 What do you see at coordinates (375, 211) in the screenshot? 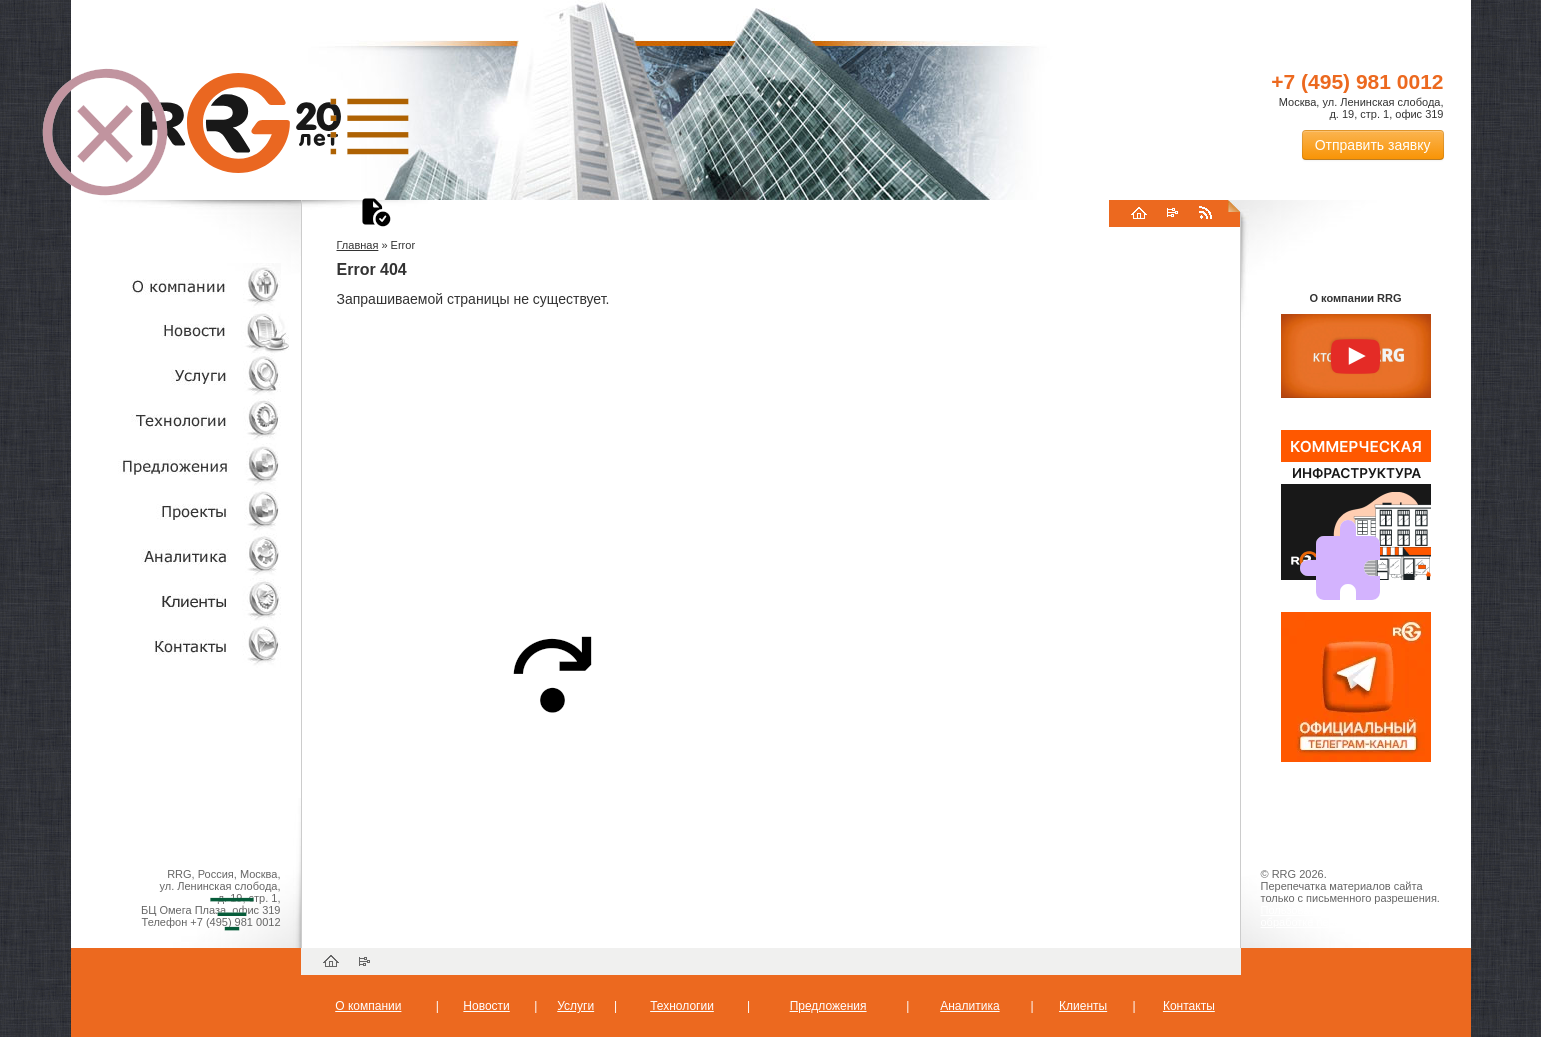
I see `file successfully uploaded or verified` at bounding box center [375, 211].